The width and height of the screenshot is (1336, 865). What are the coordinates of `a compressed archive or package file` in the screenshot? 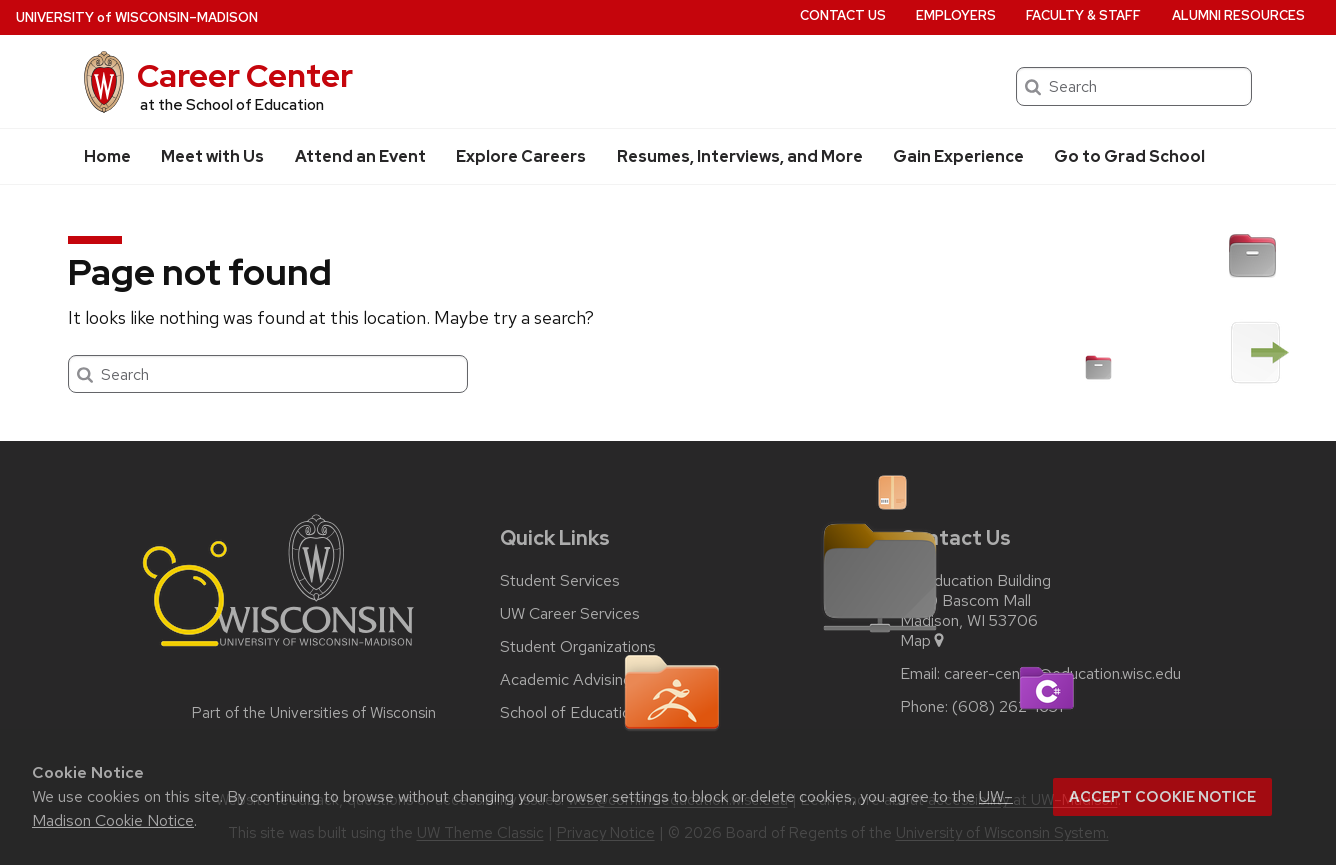 It's located at (892, 492).